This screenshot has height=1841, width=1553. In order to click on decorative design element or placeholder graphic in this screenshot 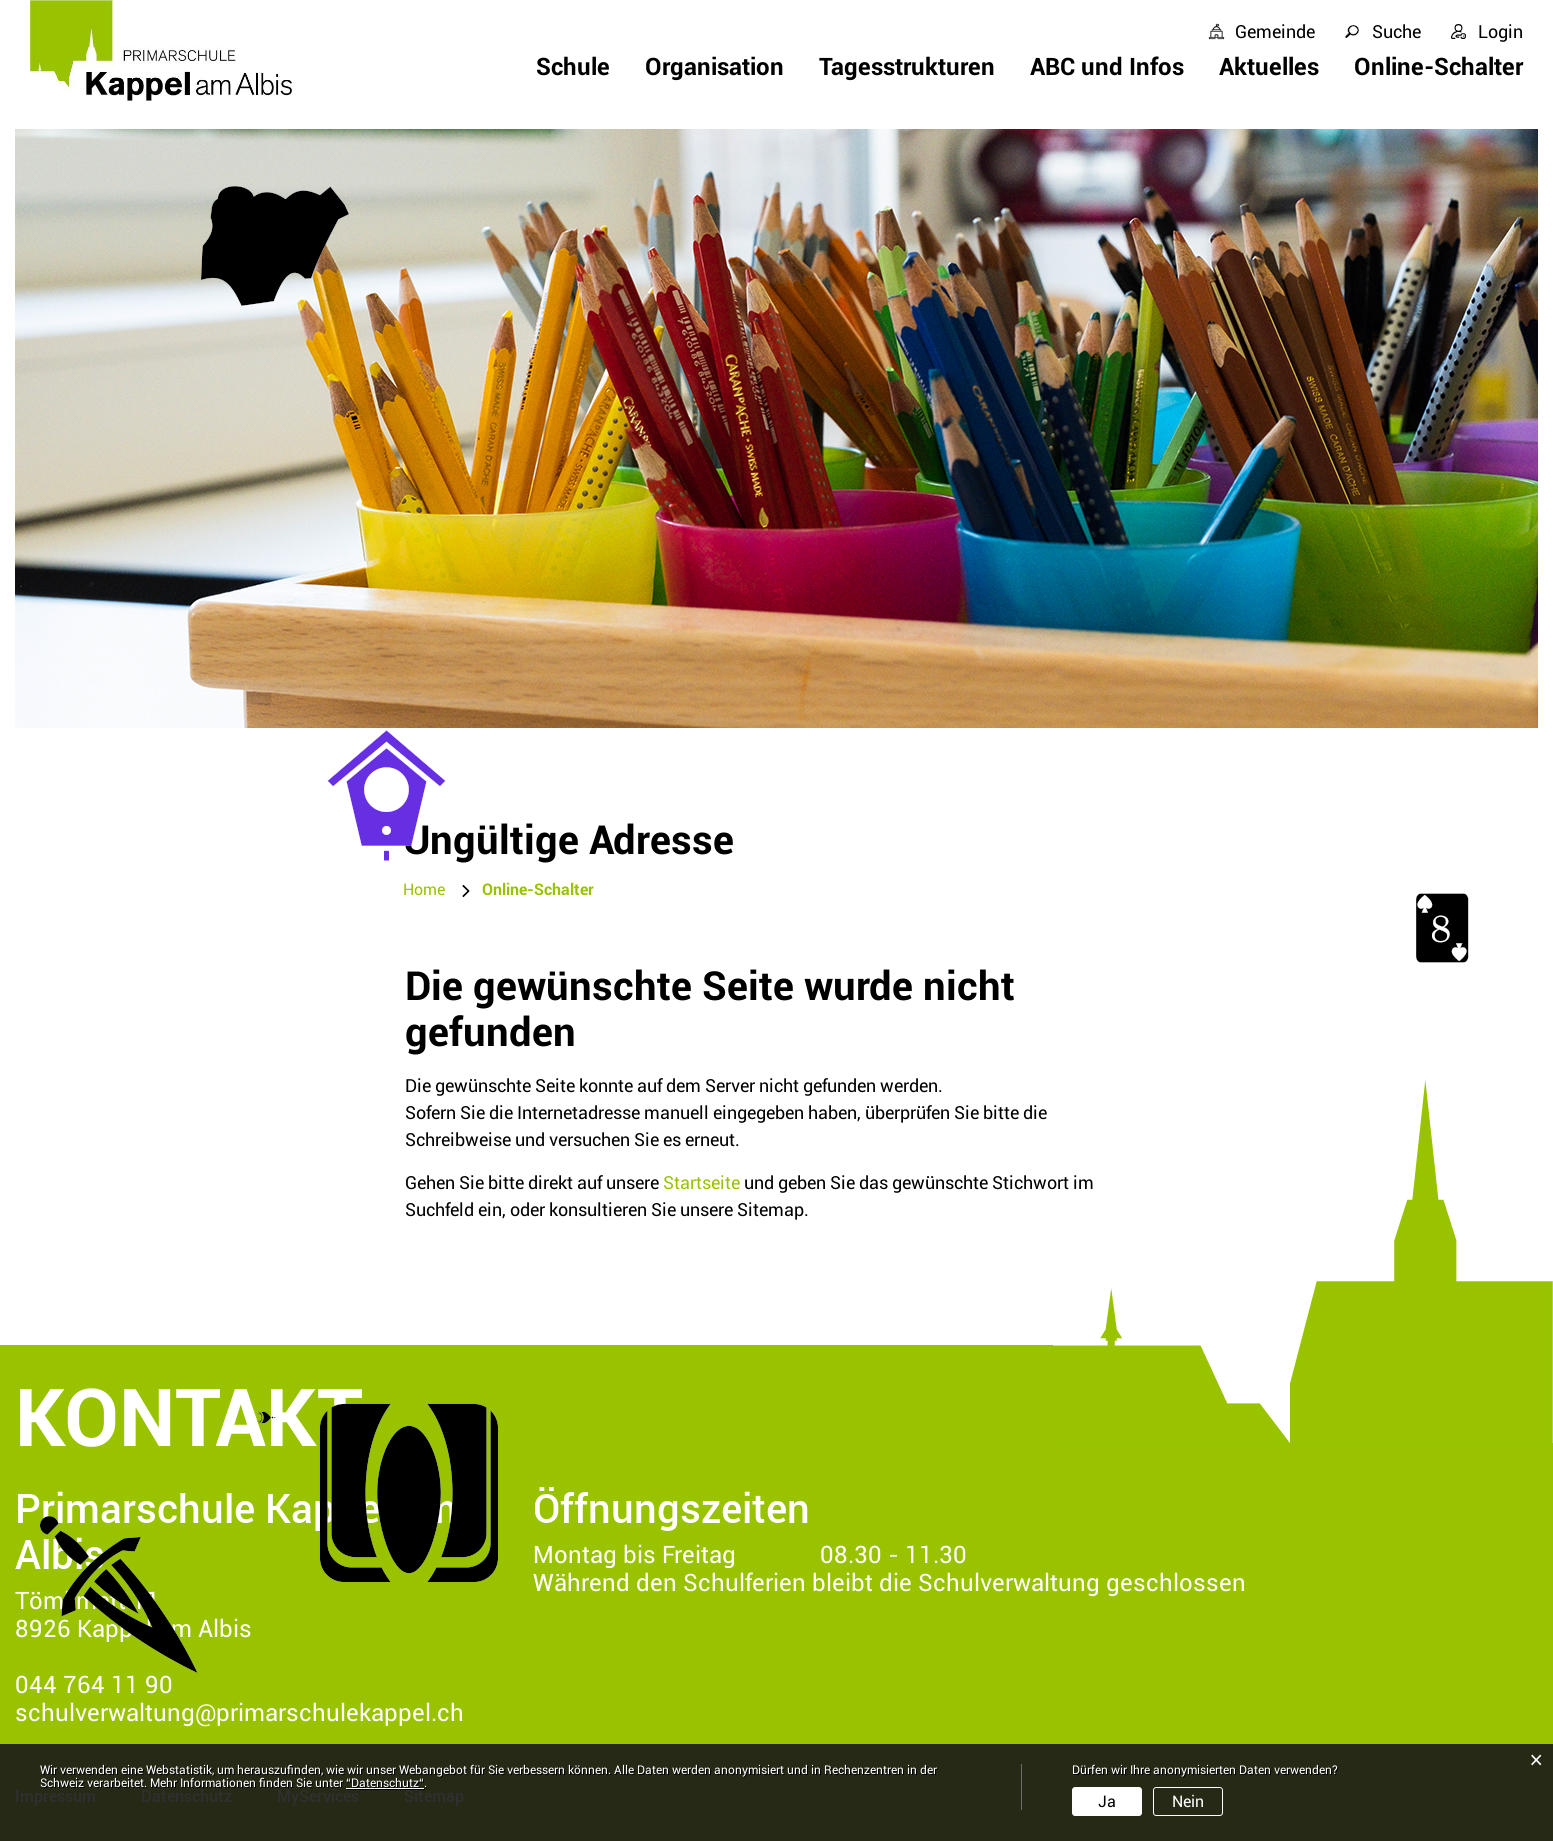, I will do `click(409, 1493)`.